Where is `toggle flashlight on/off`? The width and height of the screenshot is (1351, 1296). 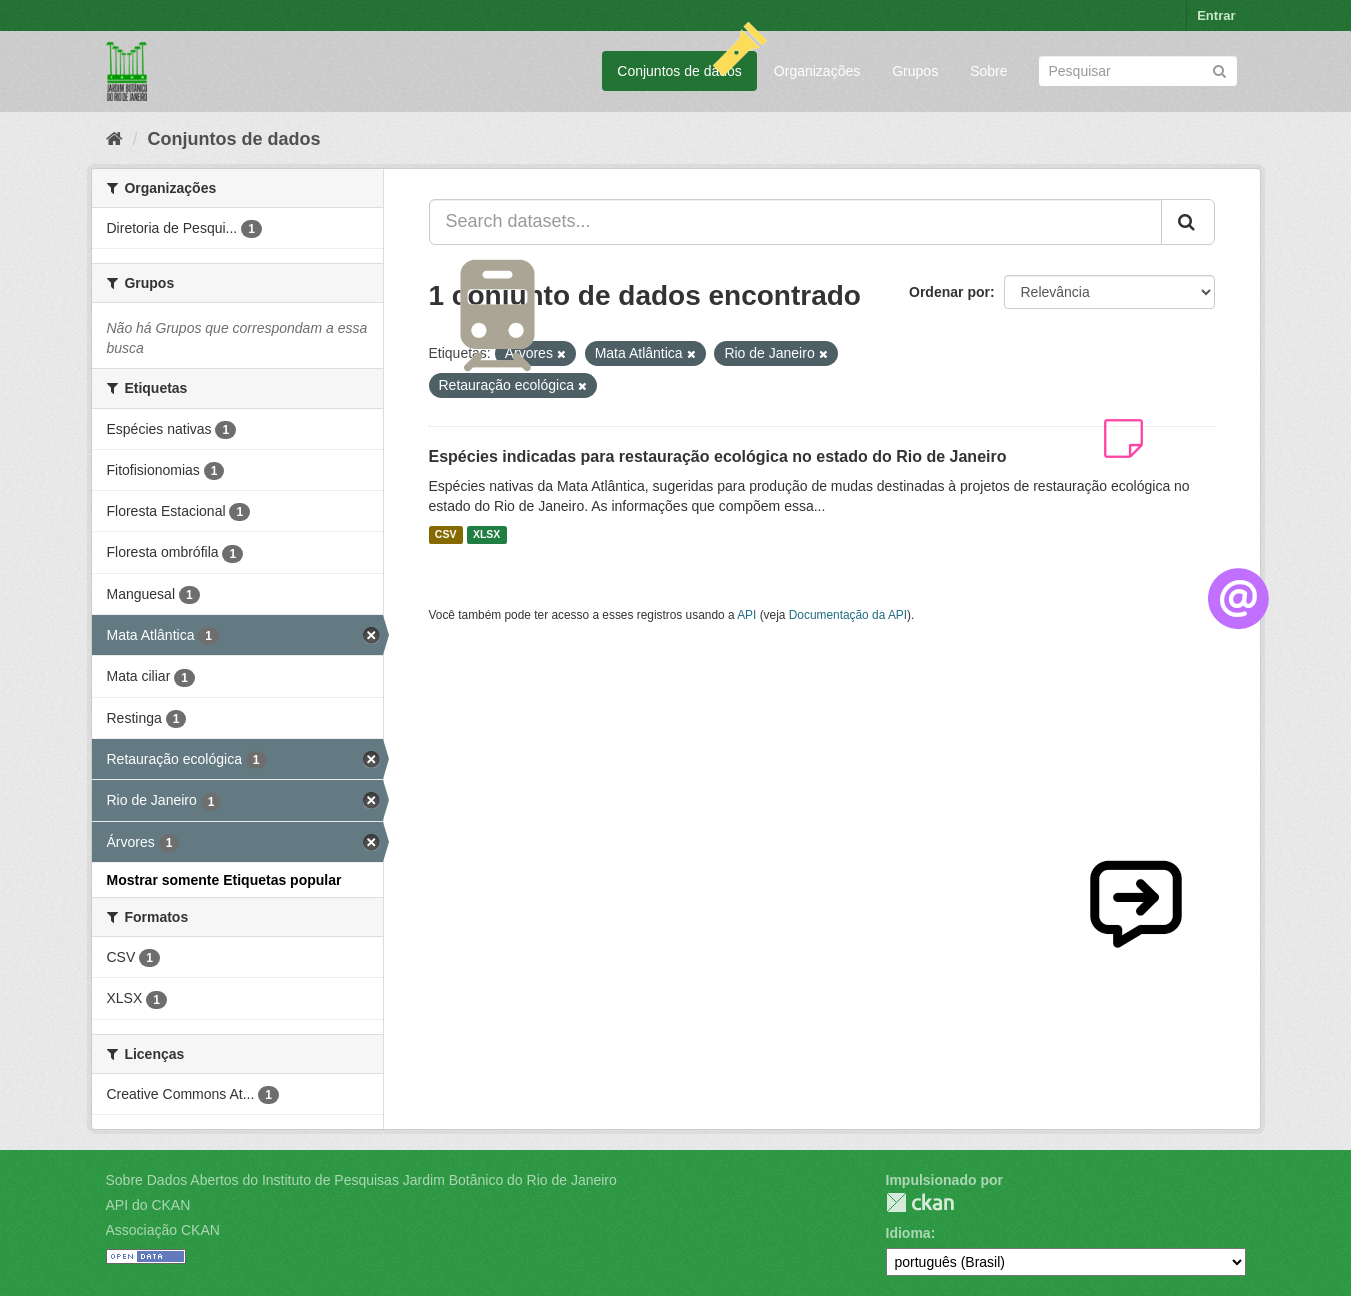 toggle flashlight on/off is located at coordinates (740, 49).